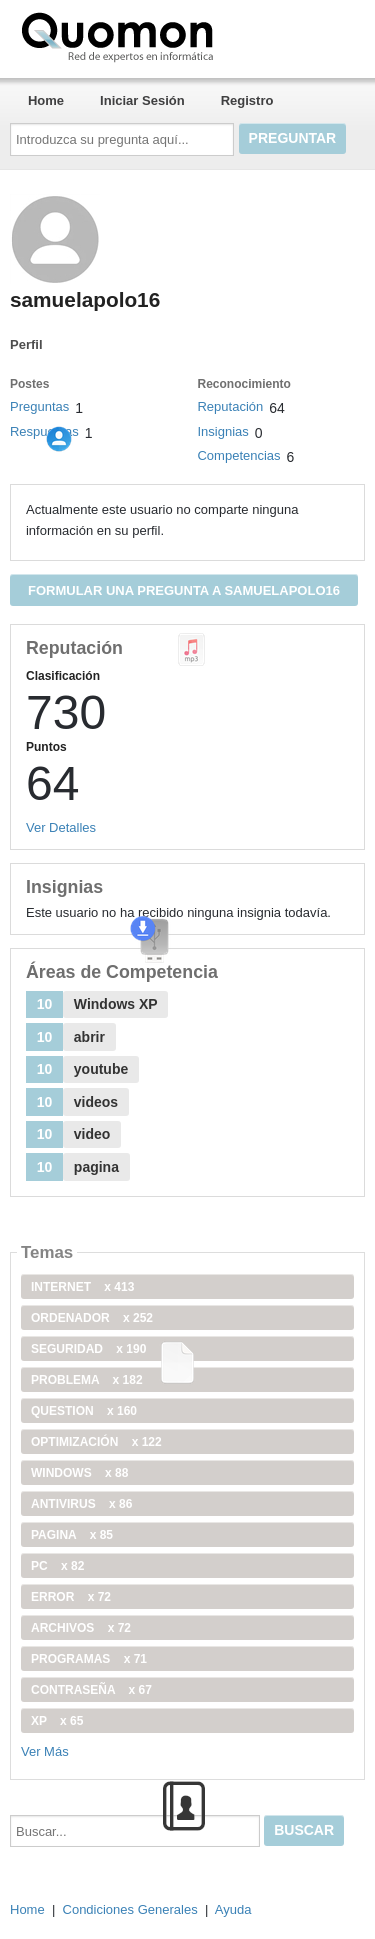 The image size is (375, 1939). What do you see at coordinates (154, 940) in the screenshot?
I see `create a bootable USB drive` at bounding box center [154, 940].